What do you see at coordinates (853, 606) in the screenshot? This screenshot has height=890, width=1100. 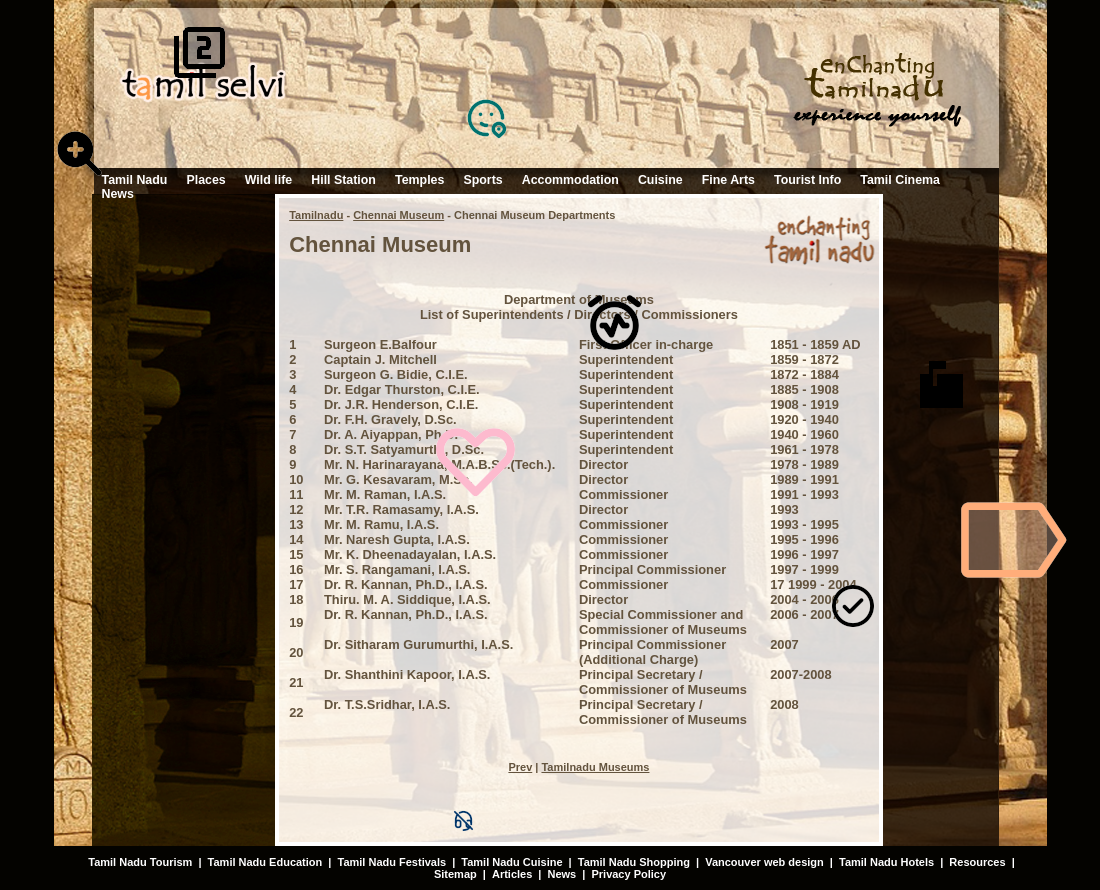 I see `indicates a completed or successful action` at bounding box center [853, 606].